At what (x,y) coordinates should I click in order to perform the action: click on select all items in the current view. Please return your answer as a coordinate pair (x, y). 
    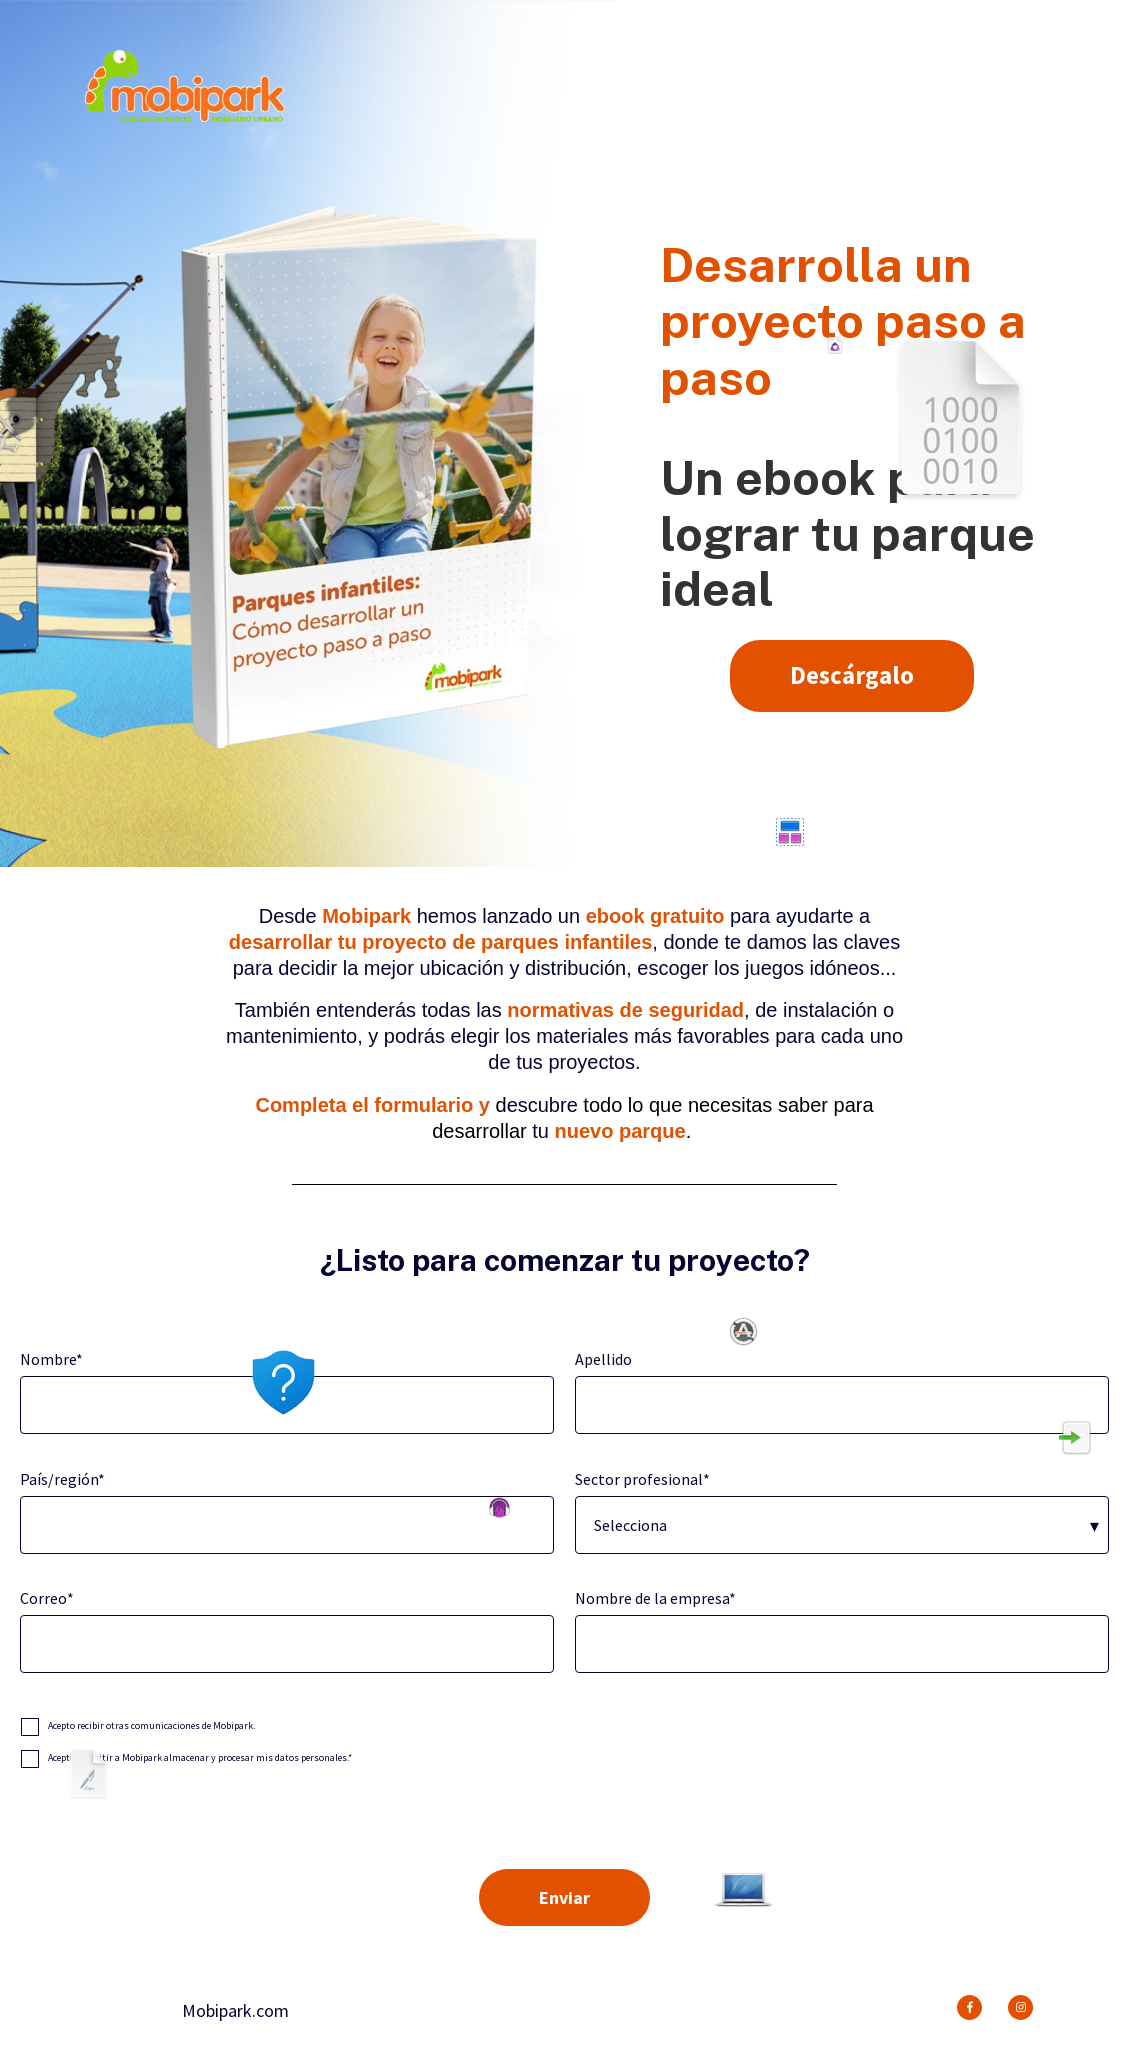
    Looking at the image, I should click on (790, 832).